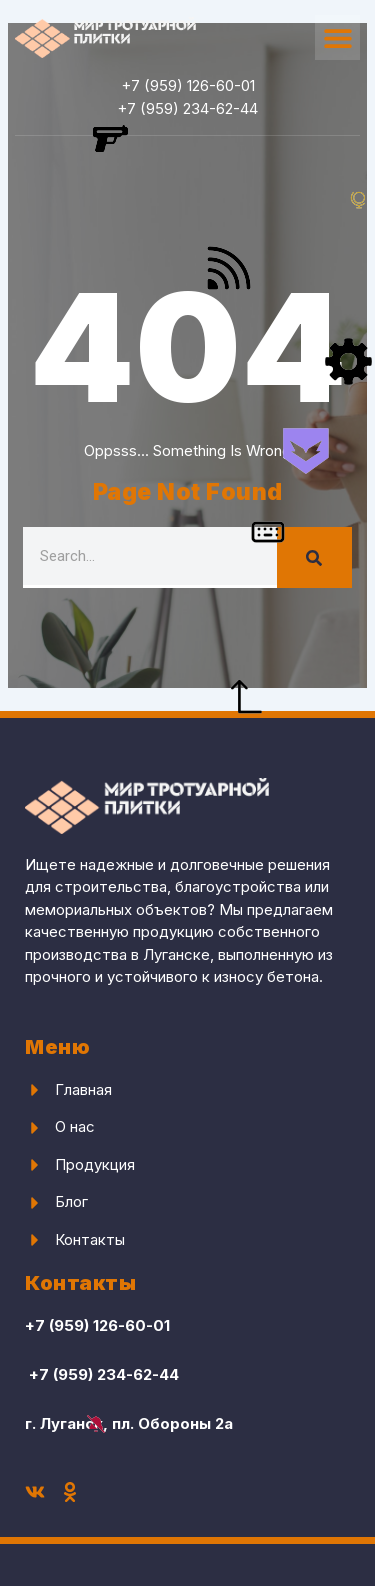 The image size is (375, 1586). I want to click on open the on-screen keyboard, so click(268, 532).